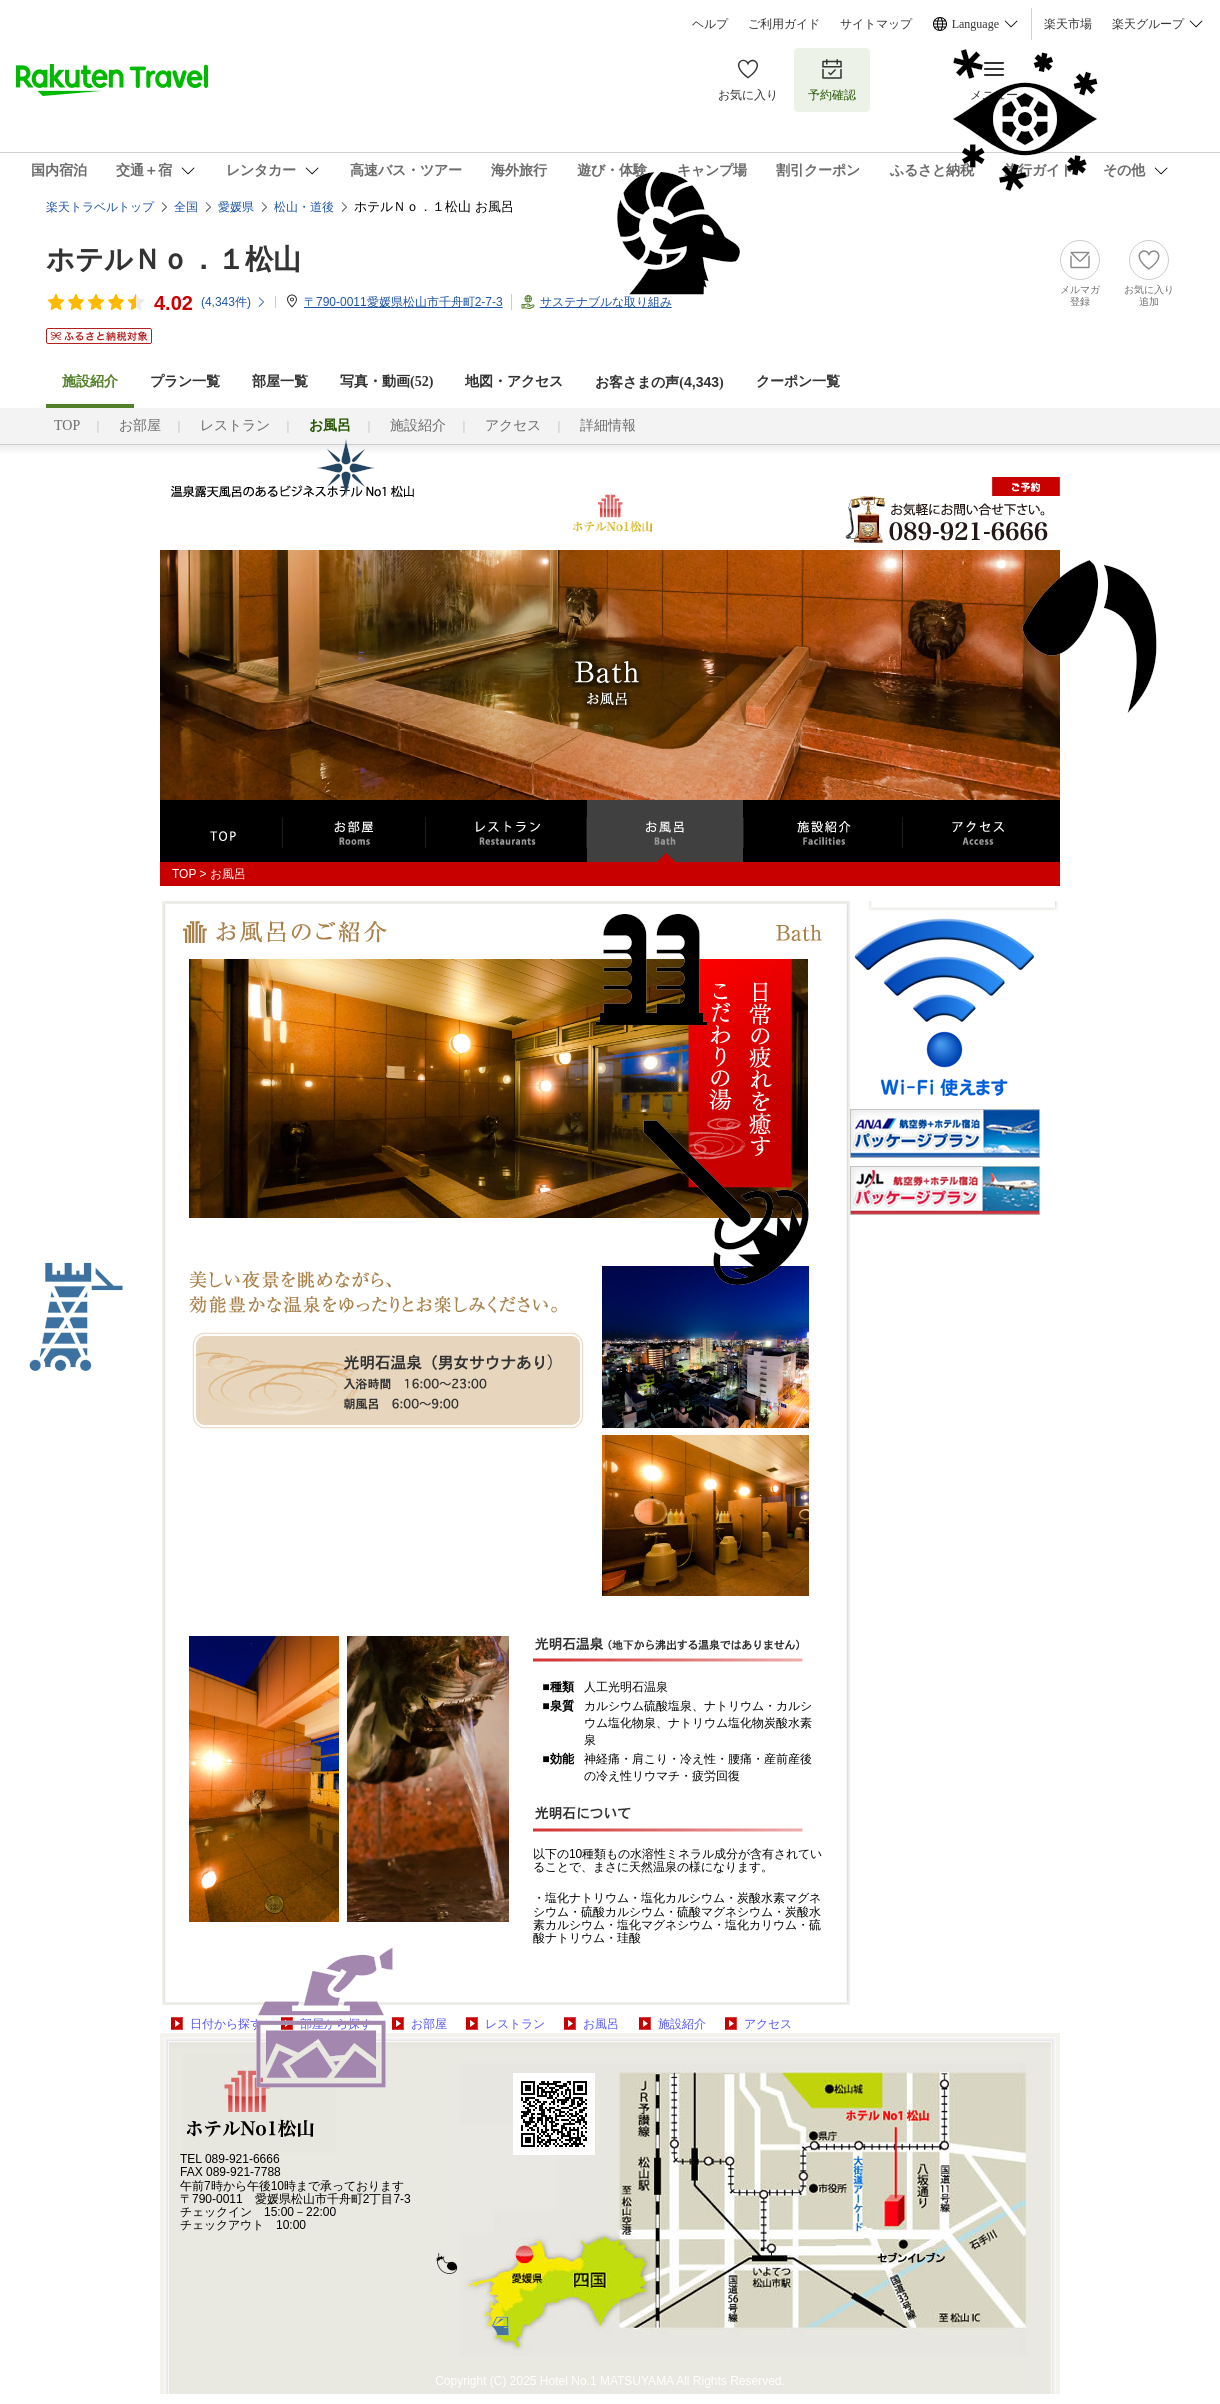  What do you see at coordinates (678, 233) in the screenshot?
I see `view ram or aries zodiac sign` at bounding box center [678, 233].